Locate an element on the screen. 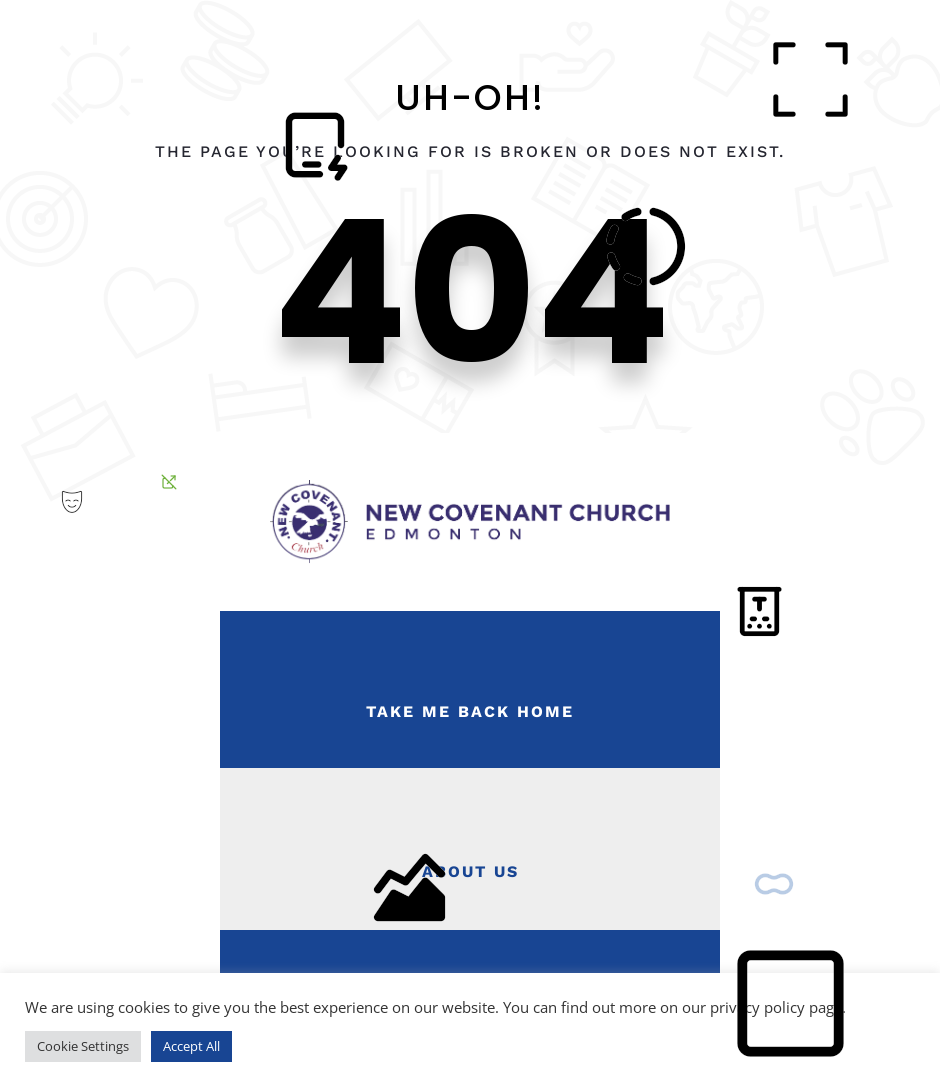 This screenshot has height=1092, width=940. select or deselect an item is located at coordinates (790, 1003).